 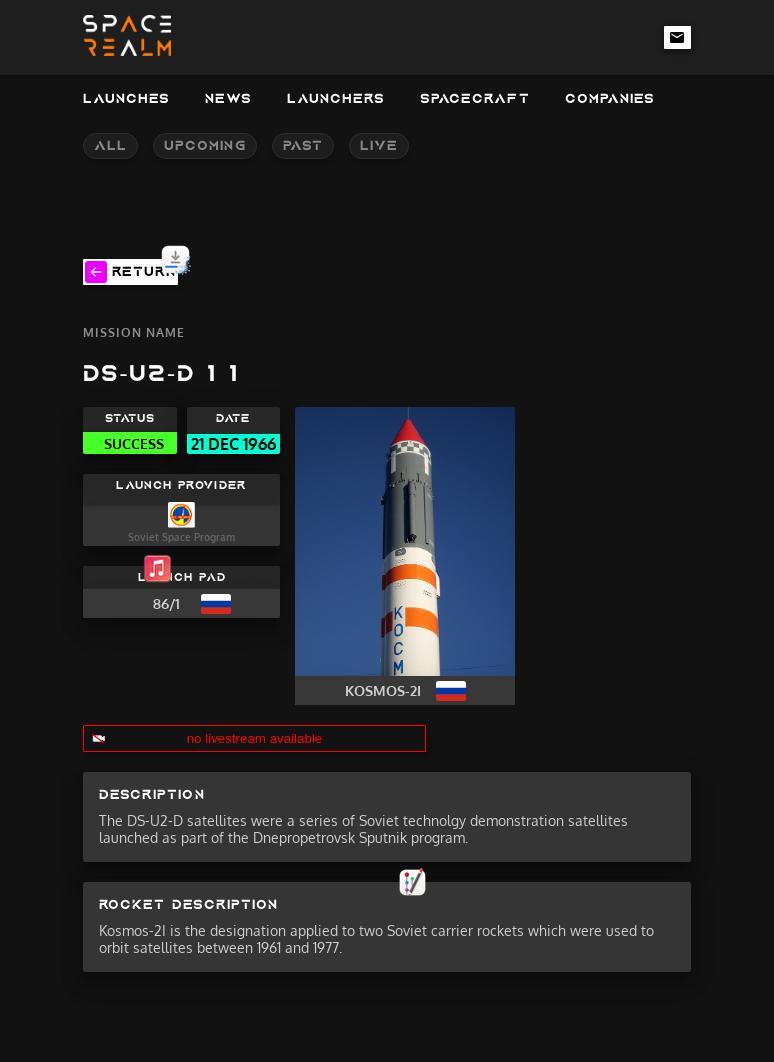 What do you see at coordinates (175, 259) in the screenshot?
I see `open varia download manager` at bounding box center [175, 259].